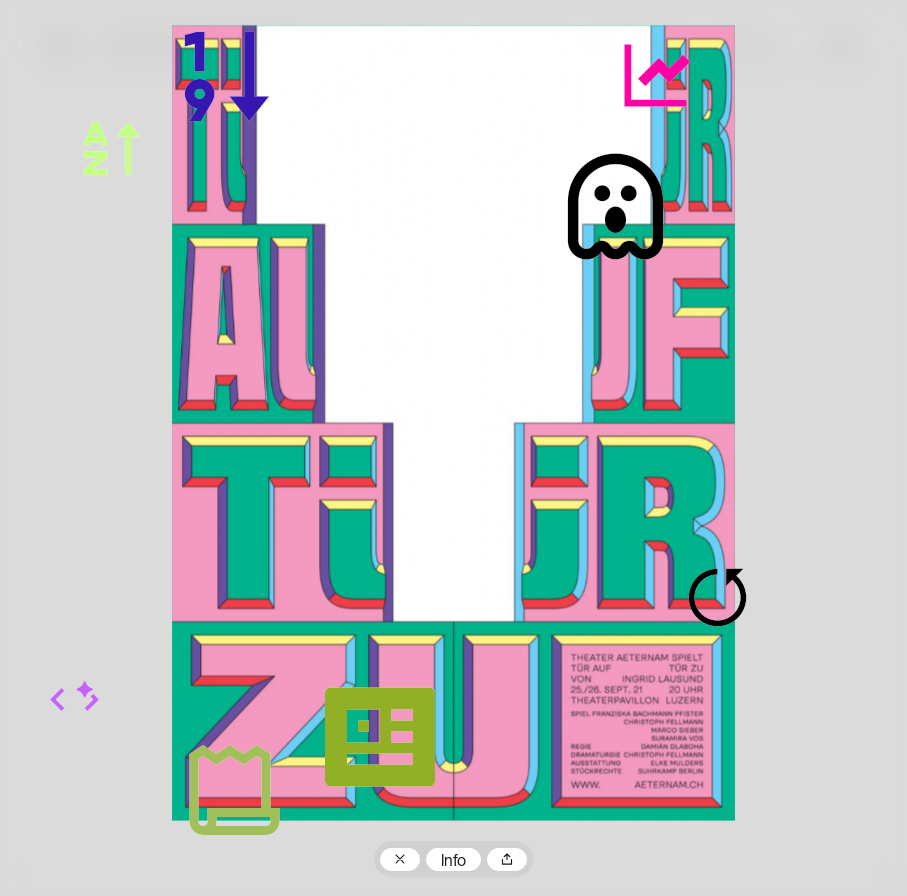 The width and height of the screenshot is (907, 896). What do you see at coordinates (230, 790) in the screenshot?
I see `view receipt or transaction history` at bounding box center [230, 790].